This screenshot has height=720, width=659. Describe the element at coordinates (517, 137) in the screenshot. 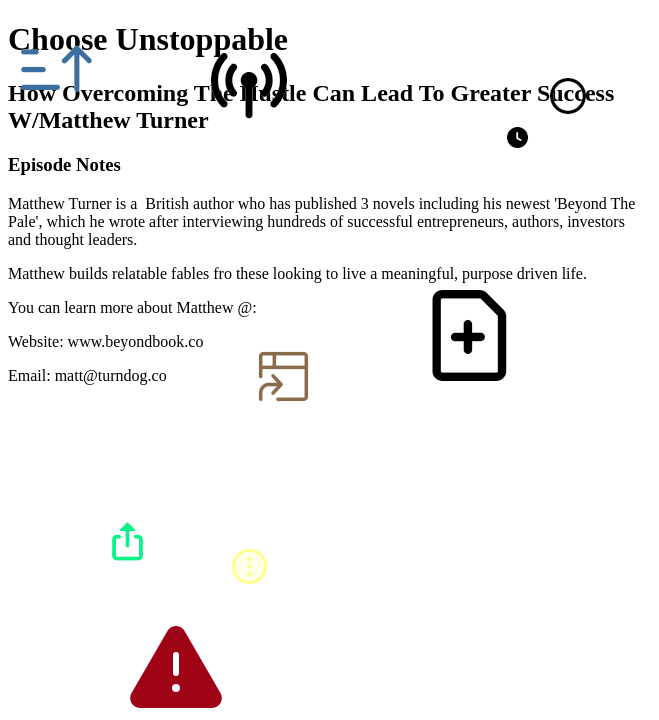

I see `view time or clock settings` at that location.